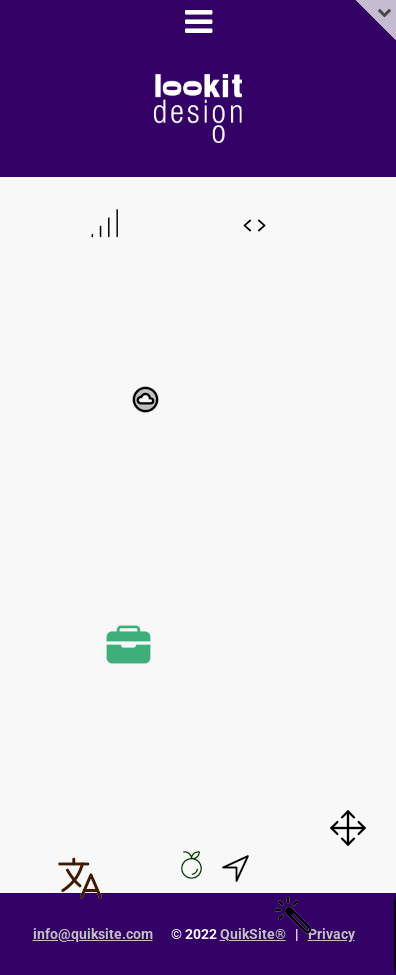 The image size is (396, 975). What do you see at coordinates (254, 225) in the screenshot?
I see `view or edit source code` at bounding box center [254, 225].